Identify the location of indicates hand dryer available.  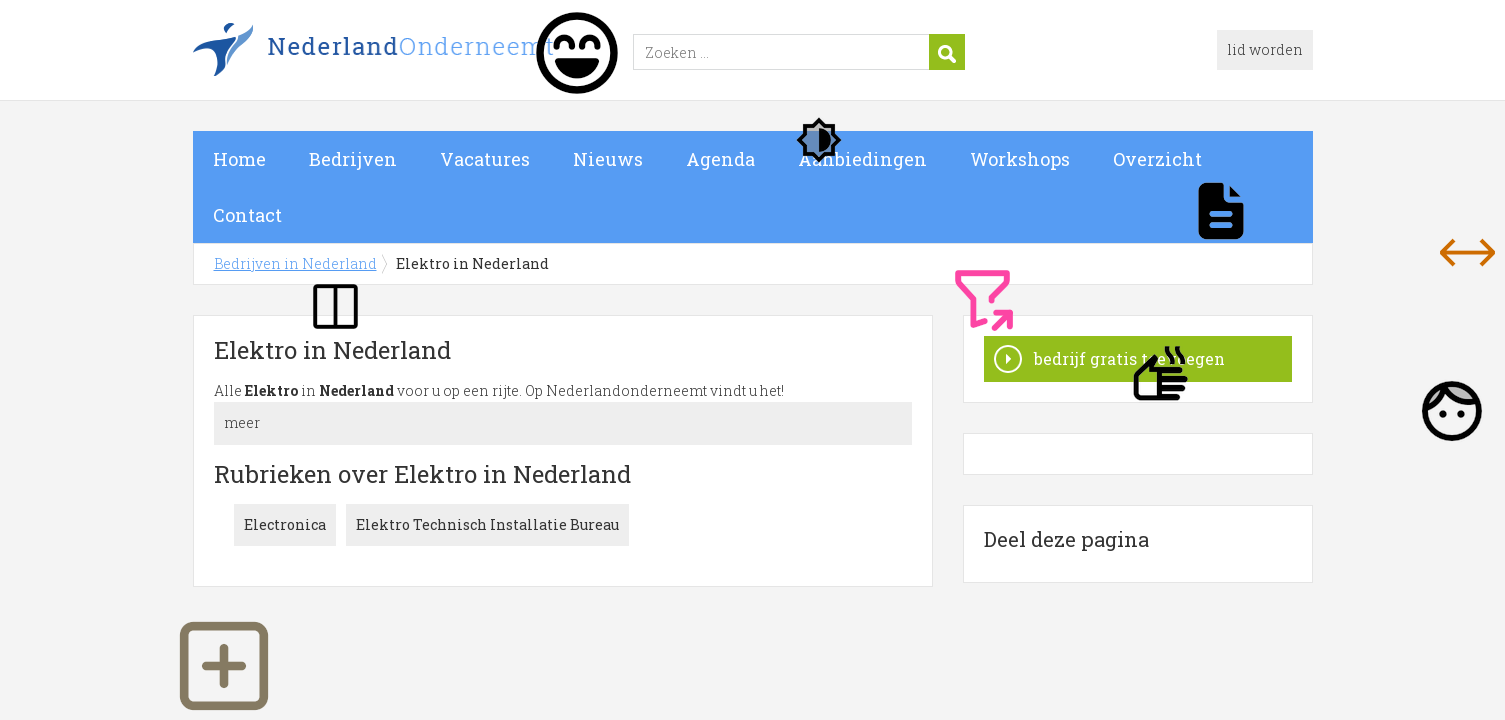
(1162, 372).